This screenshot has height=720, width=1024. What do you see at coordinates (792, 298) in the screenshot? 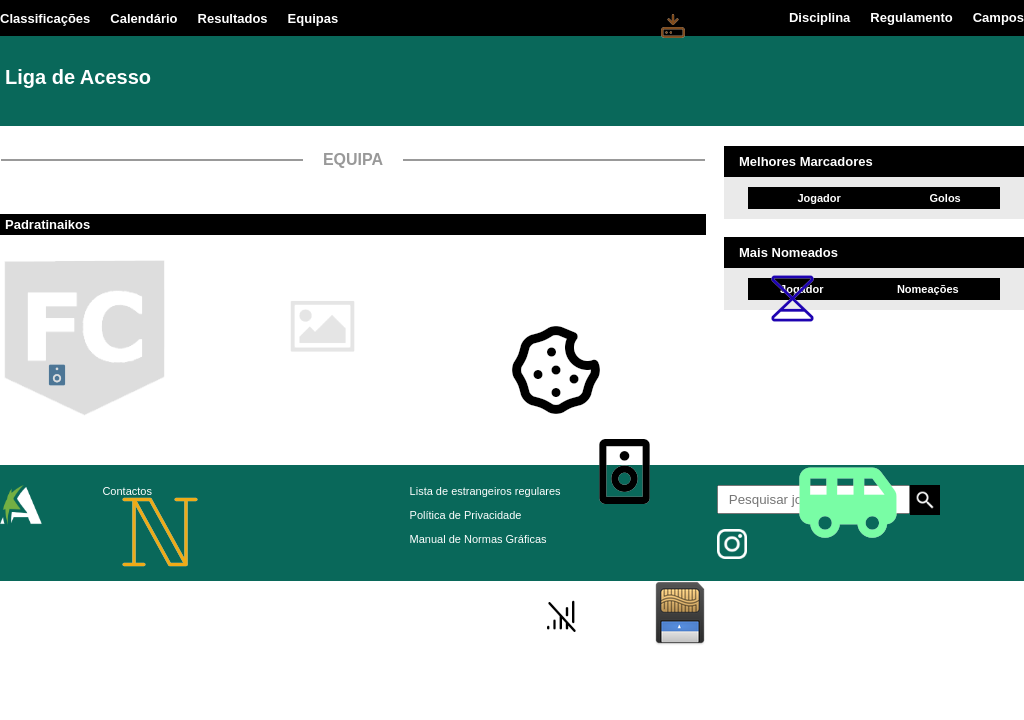
I see `indicates time is running low or nearly expired` at bounding box center [792, 298].